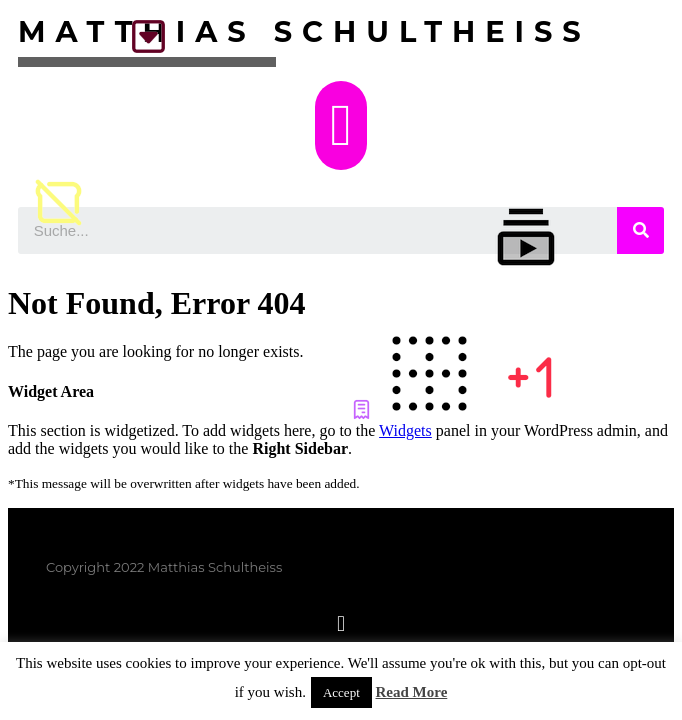 This screenshot has width=682, height=720. What do you see at coordinates (429, 373) in the screenshot?
I see `remove all borders from selected element` at bounding box center [429, 373].